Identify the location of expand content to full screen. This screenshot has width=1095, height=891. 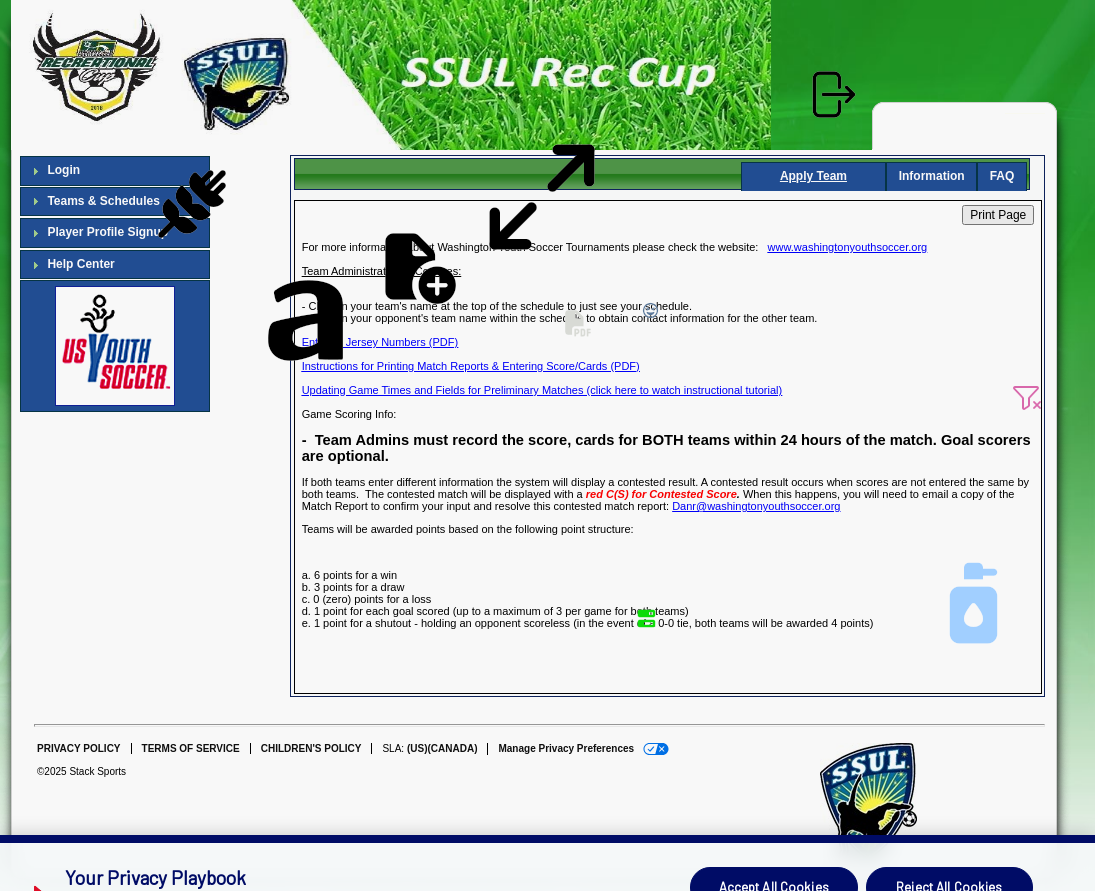
(542, 197).